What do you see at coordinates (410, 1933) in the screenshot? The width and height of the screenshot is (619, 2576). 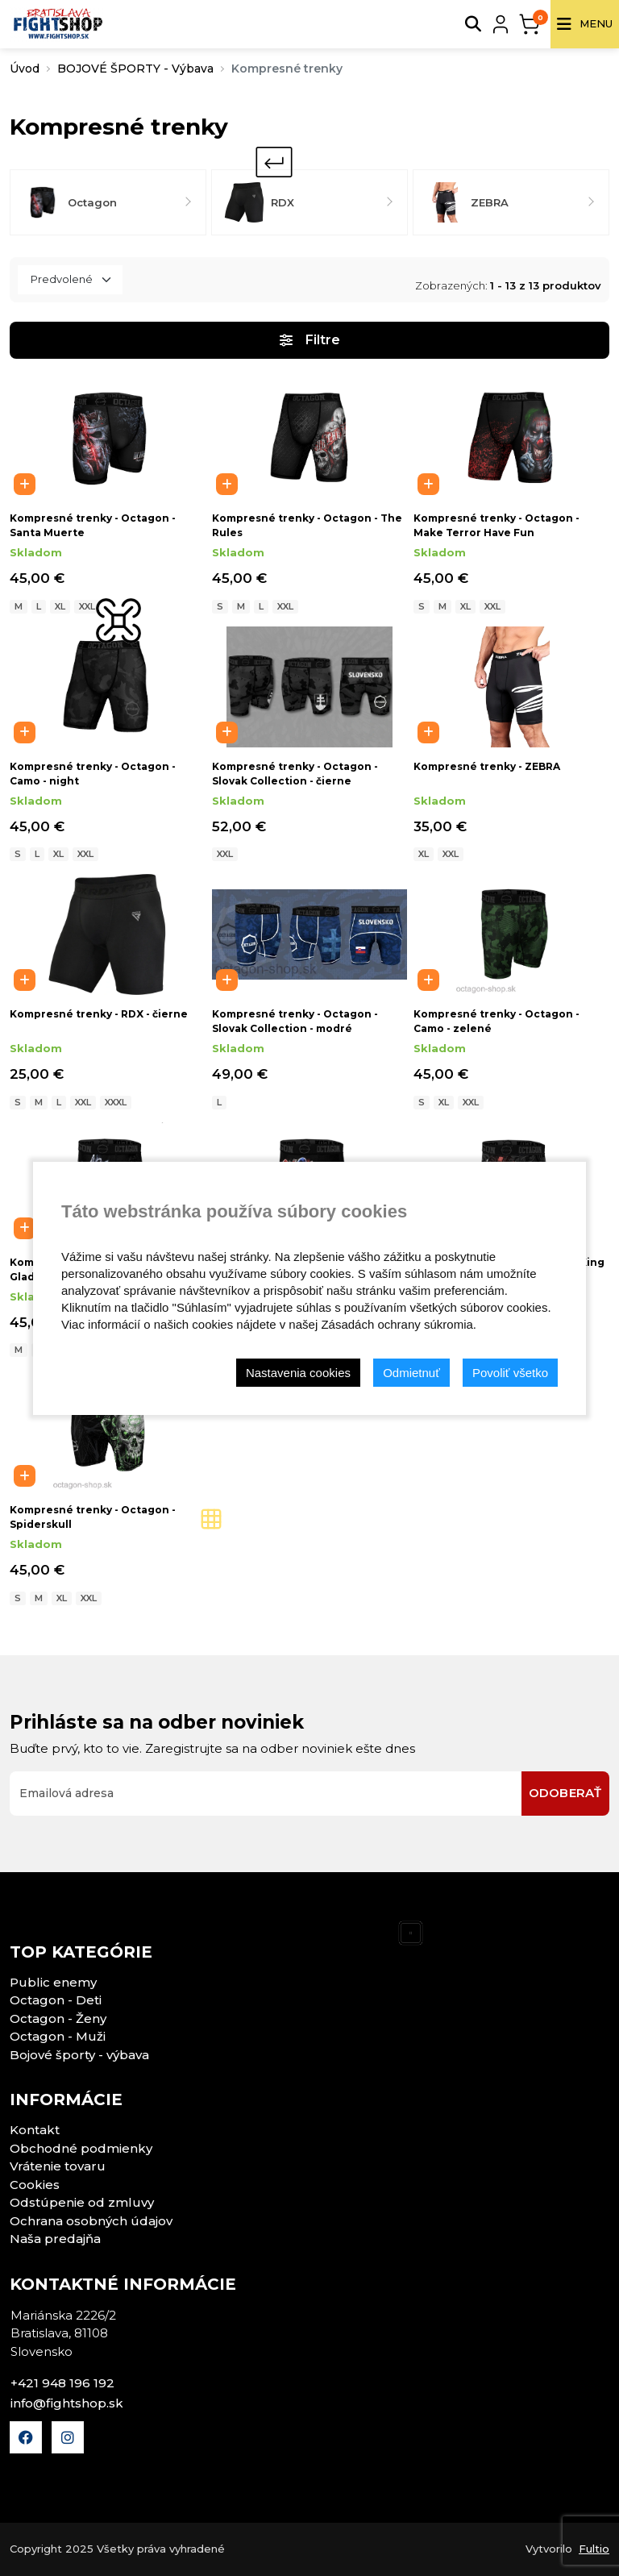 I see `roll the dice or generate a random result` at bounding box center [410, 1933].